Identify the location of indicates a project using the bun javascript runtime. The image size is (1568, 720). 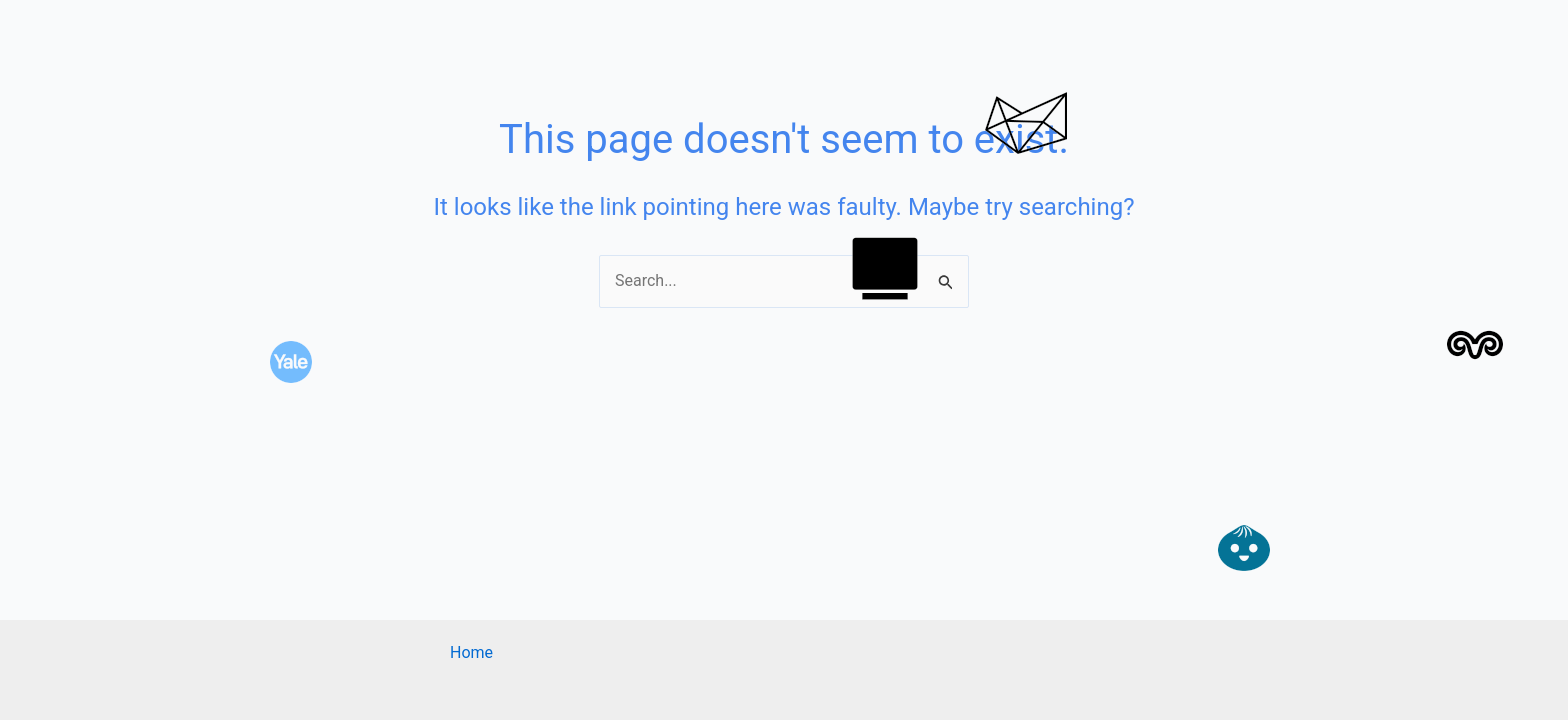
(1244, 548).